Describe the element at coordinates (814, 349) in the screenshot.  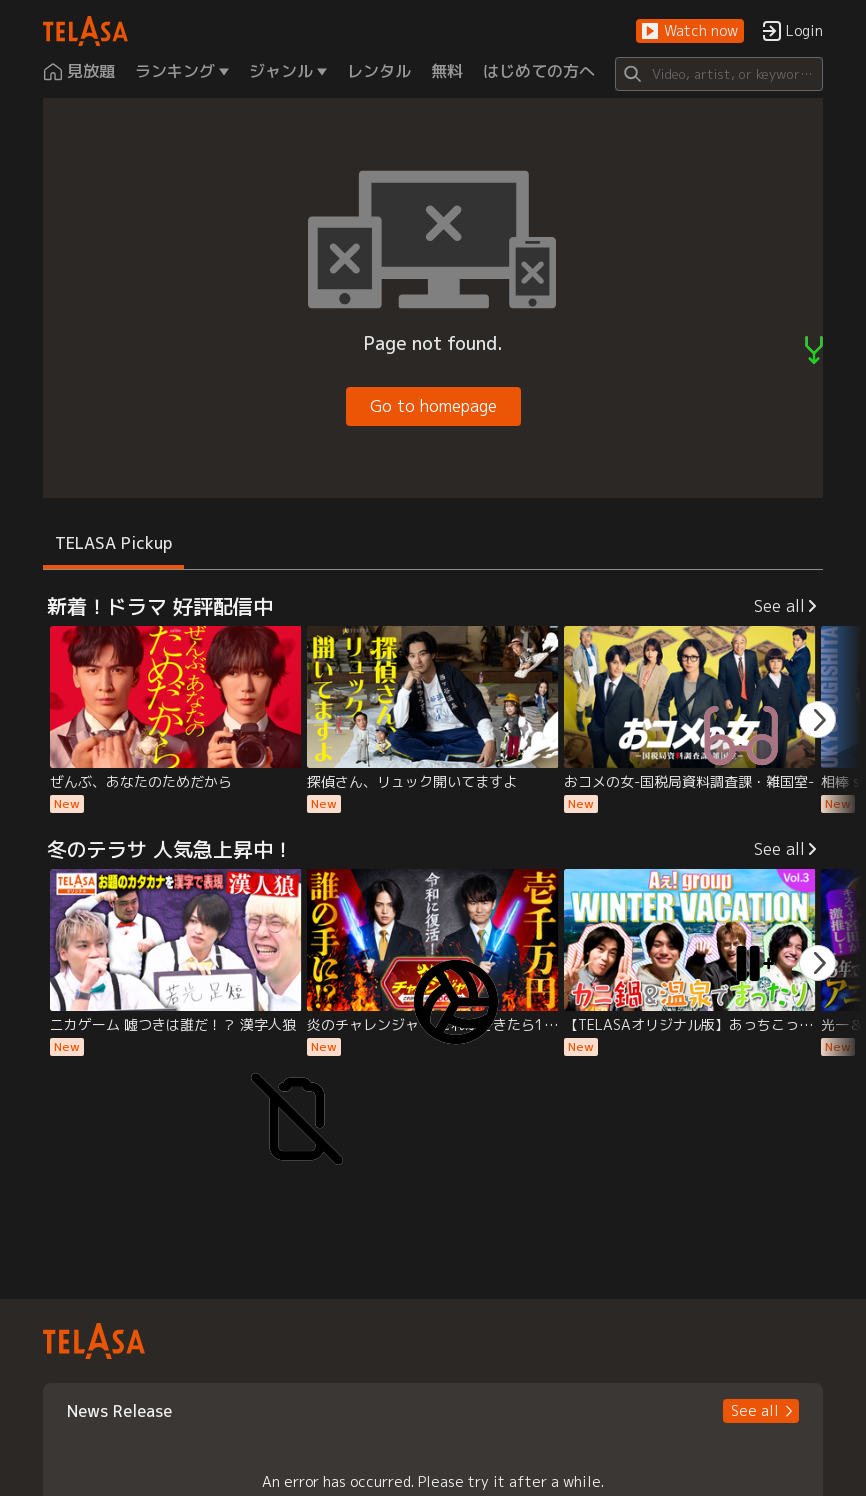
I see `merge selected items or branches` at that location.